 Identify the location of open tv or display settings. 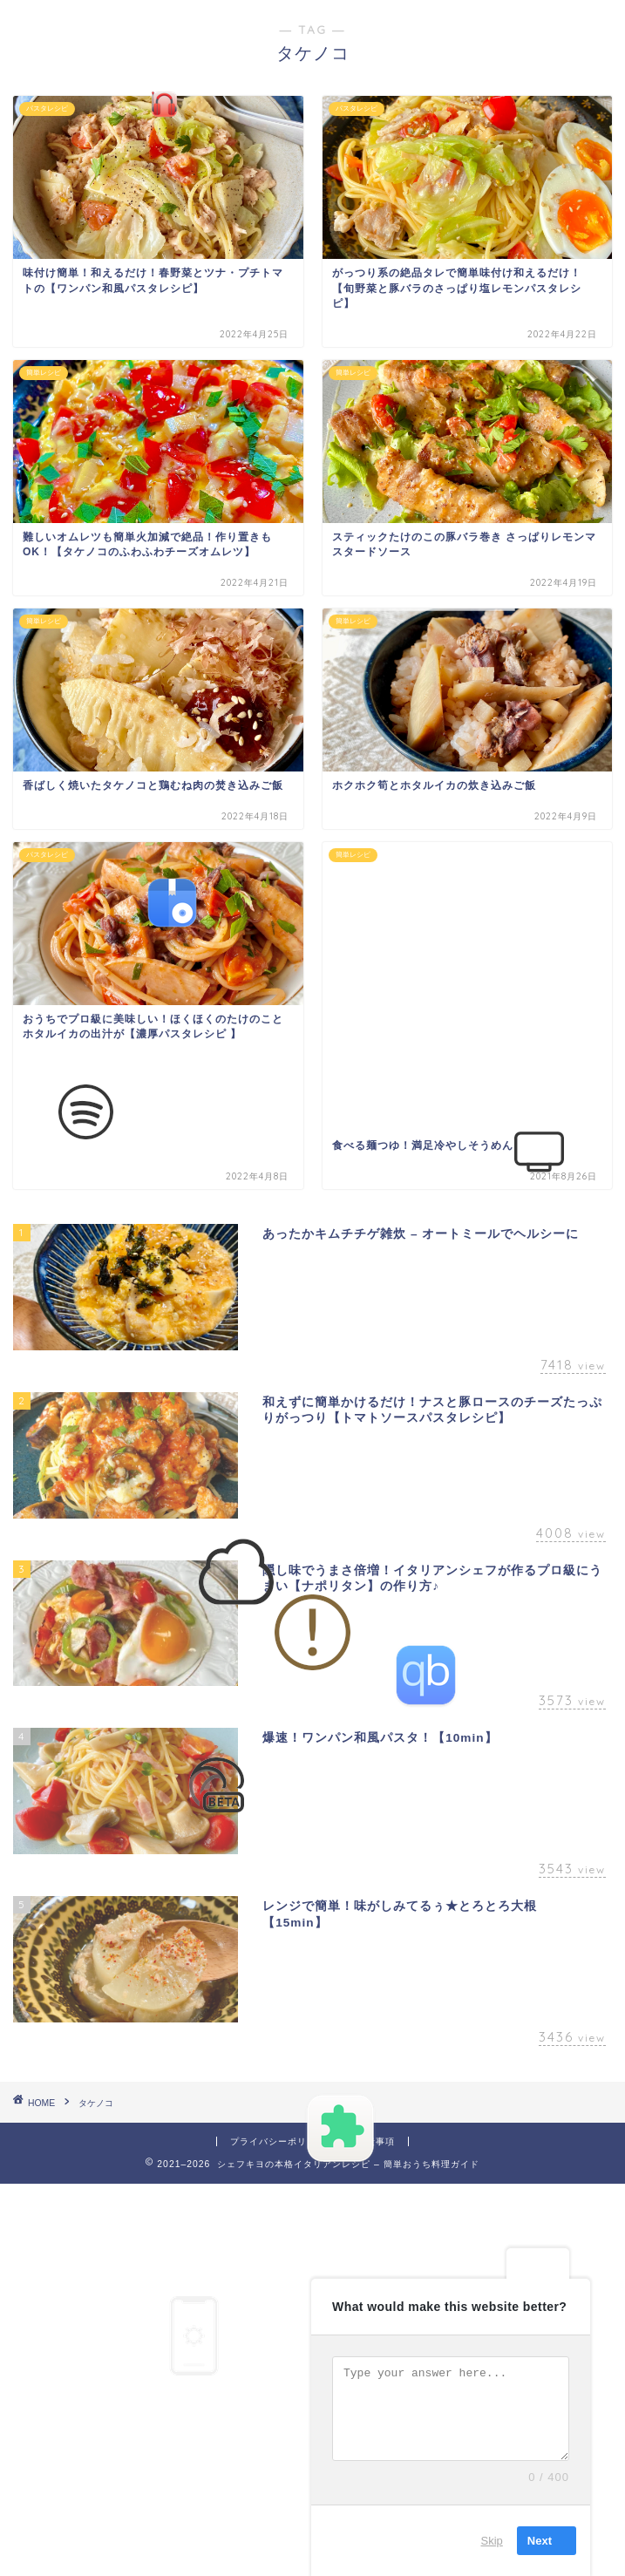
(539, 1150).